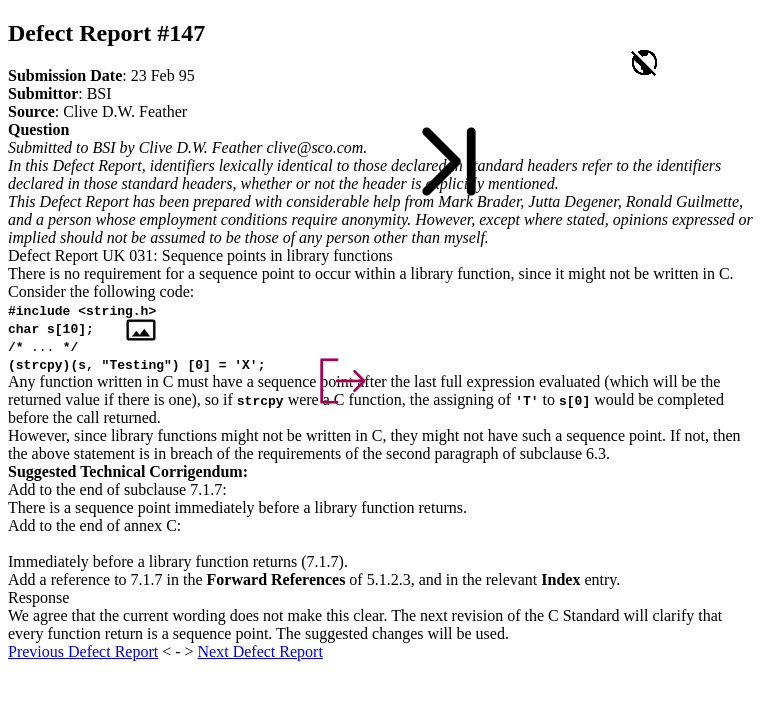 The image size is (768, 720). Describe the element at coordinates (341, 381) in the screenshot. I see `sign out of your account` at that location.